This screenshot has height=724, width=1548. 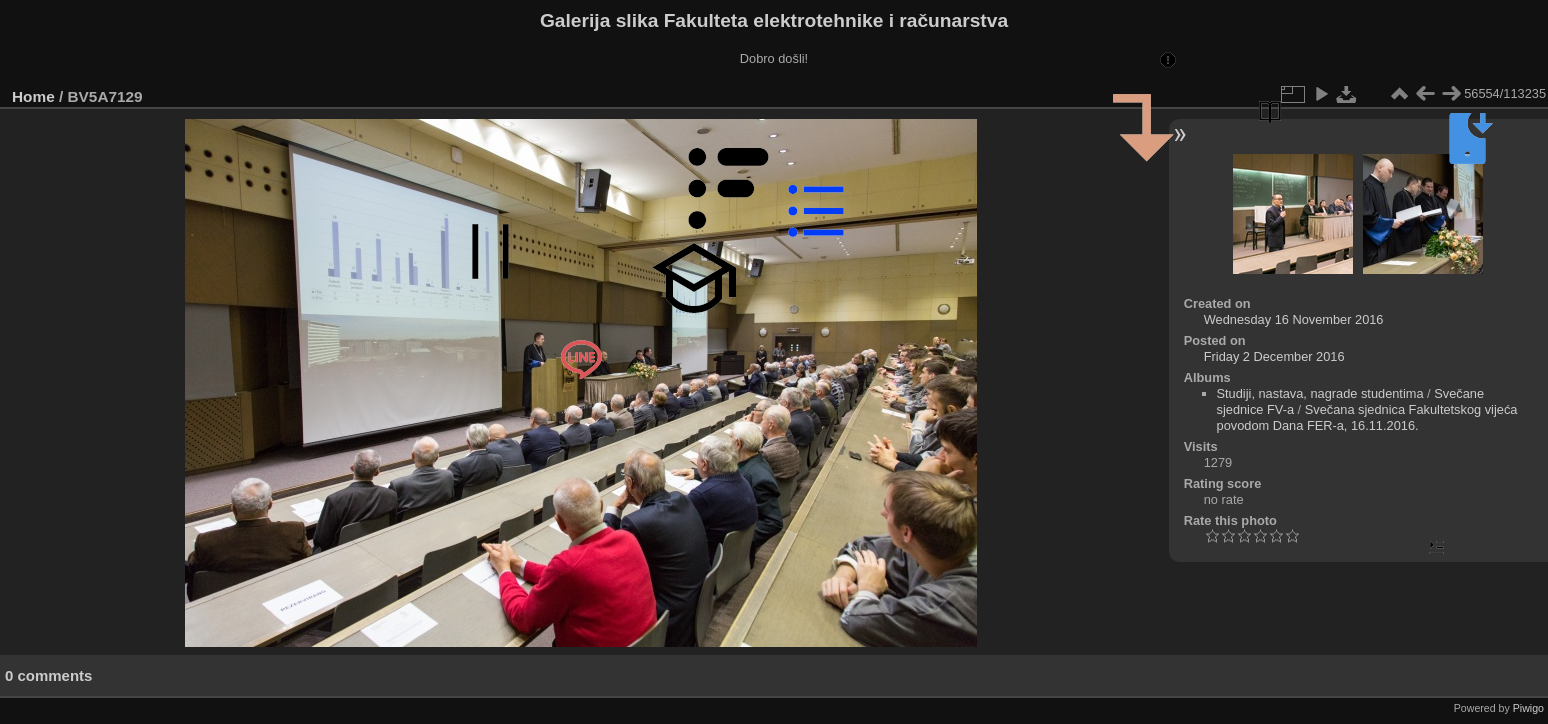 What do you see at coordinates (1436, 547) in the screenshot?
I see `collapse the side menu or navigation panel` at bounding box center [1436, 547].